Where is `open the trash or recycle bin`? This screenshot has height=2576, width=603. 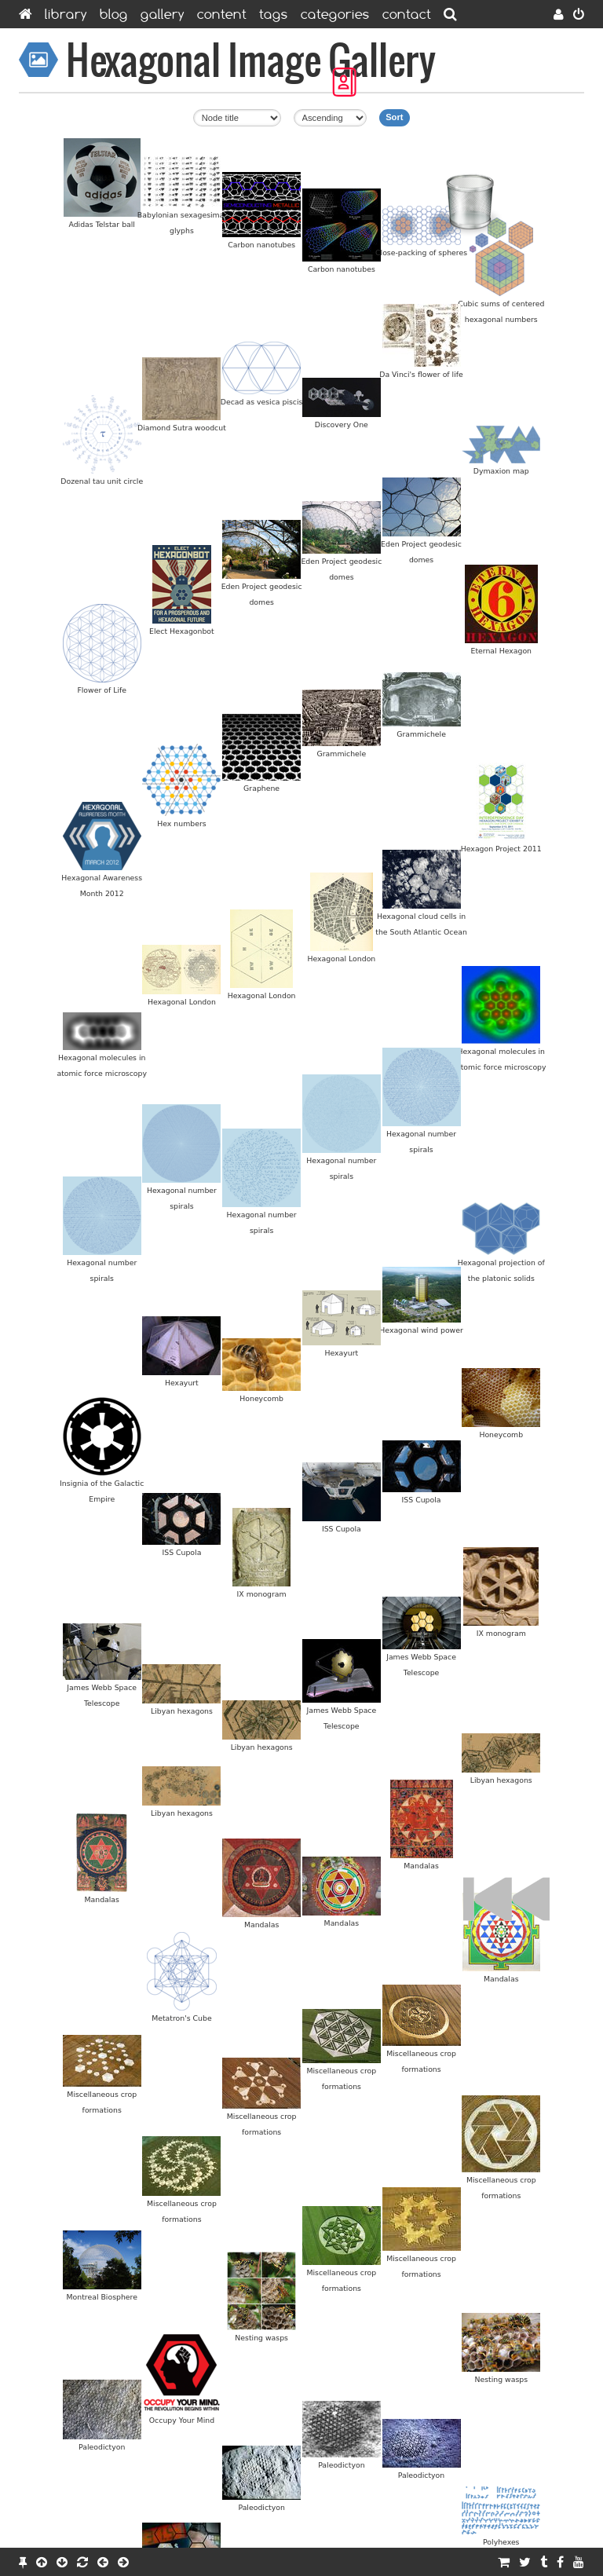
open the trash or recycle bin is located at coordinates (470, 199).